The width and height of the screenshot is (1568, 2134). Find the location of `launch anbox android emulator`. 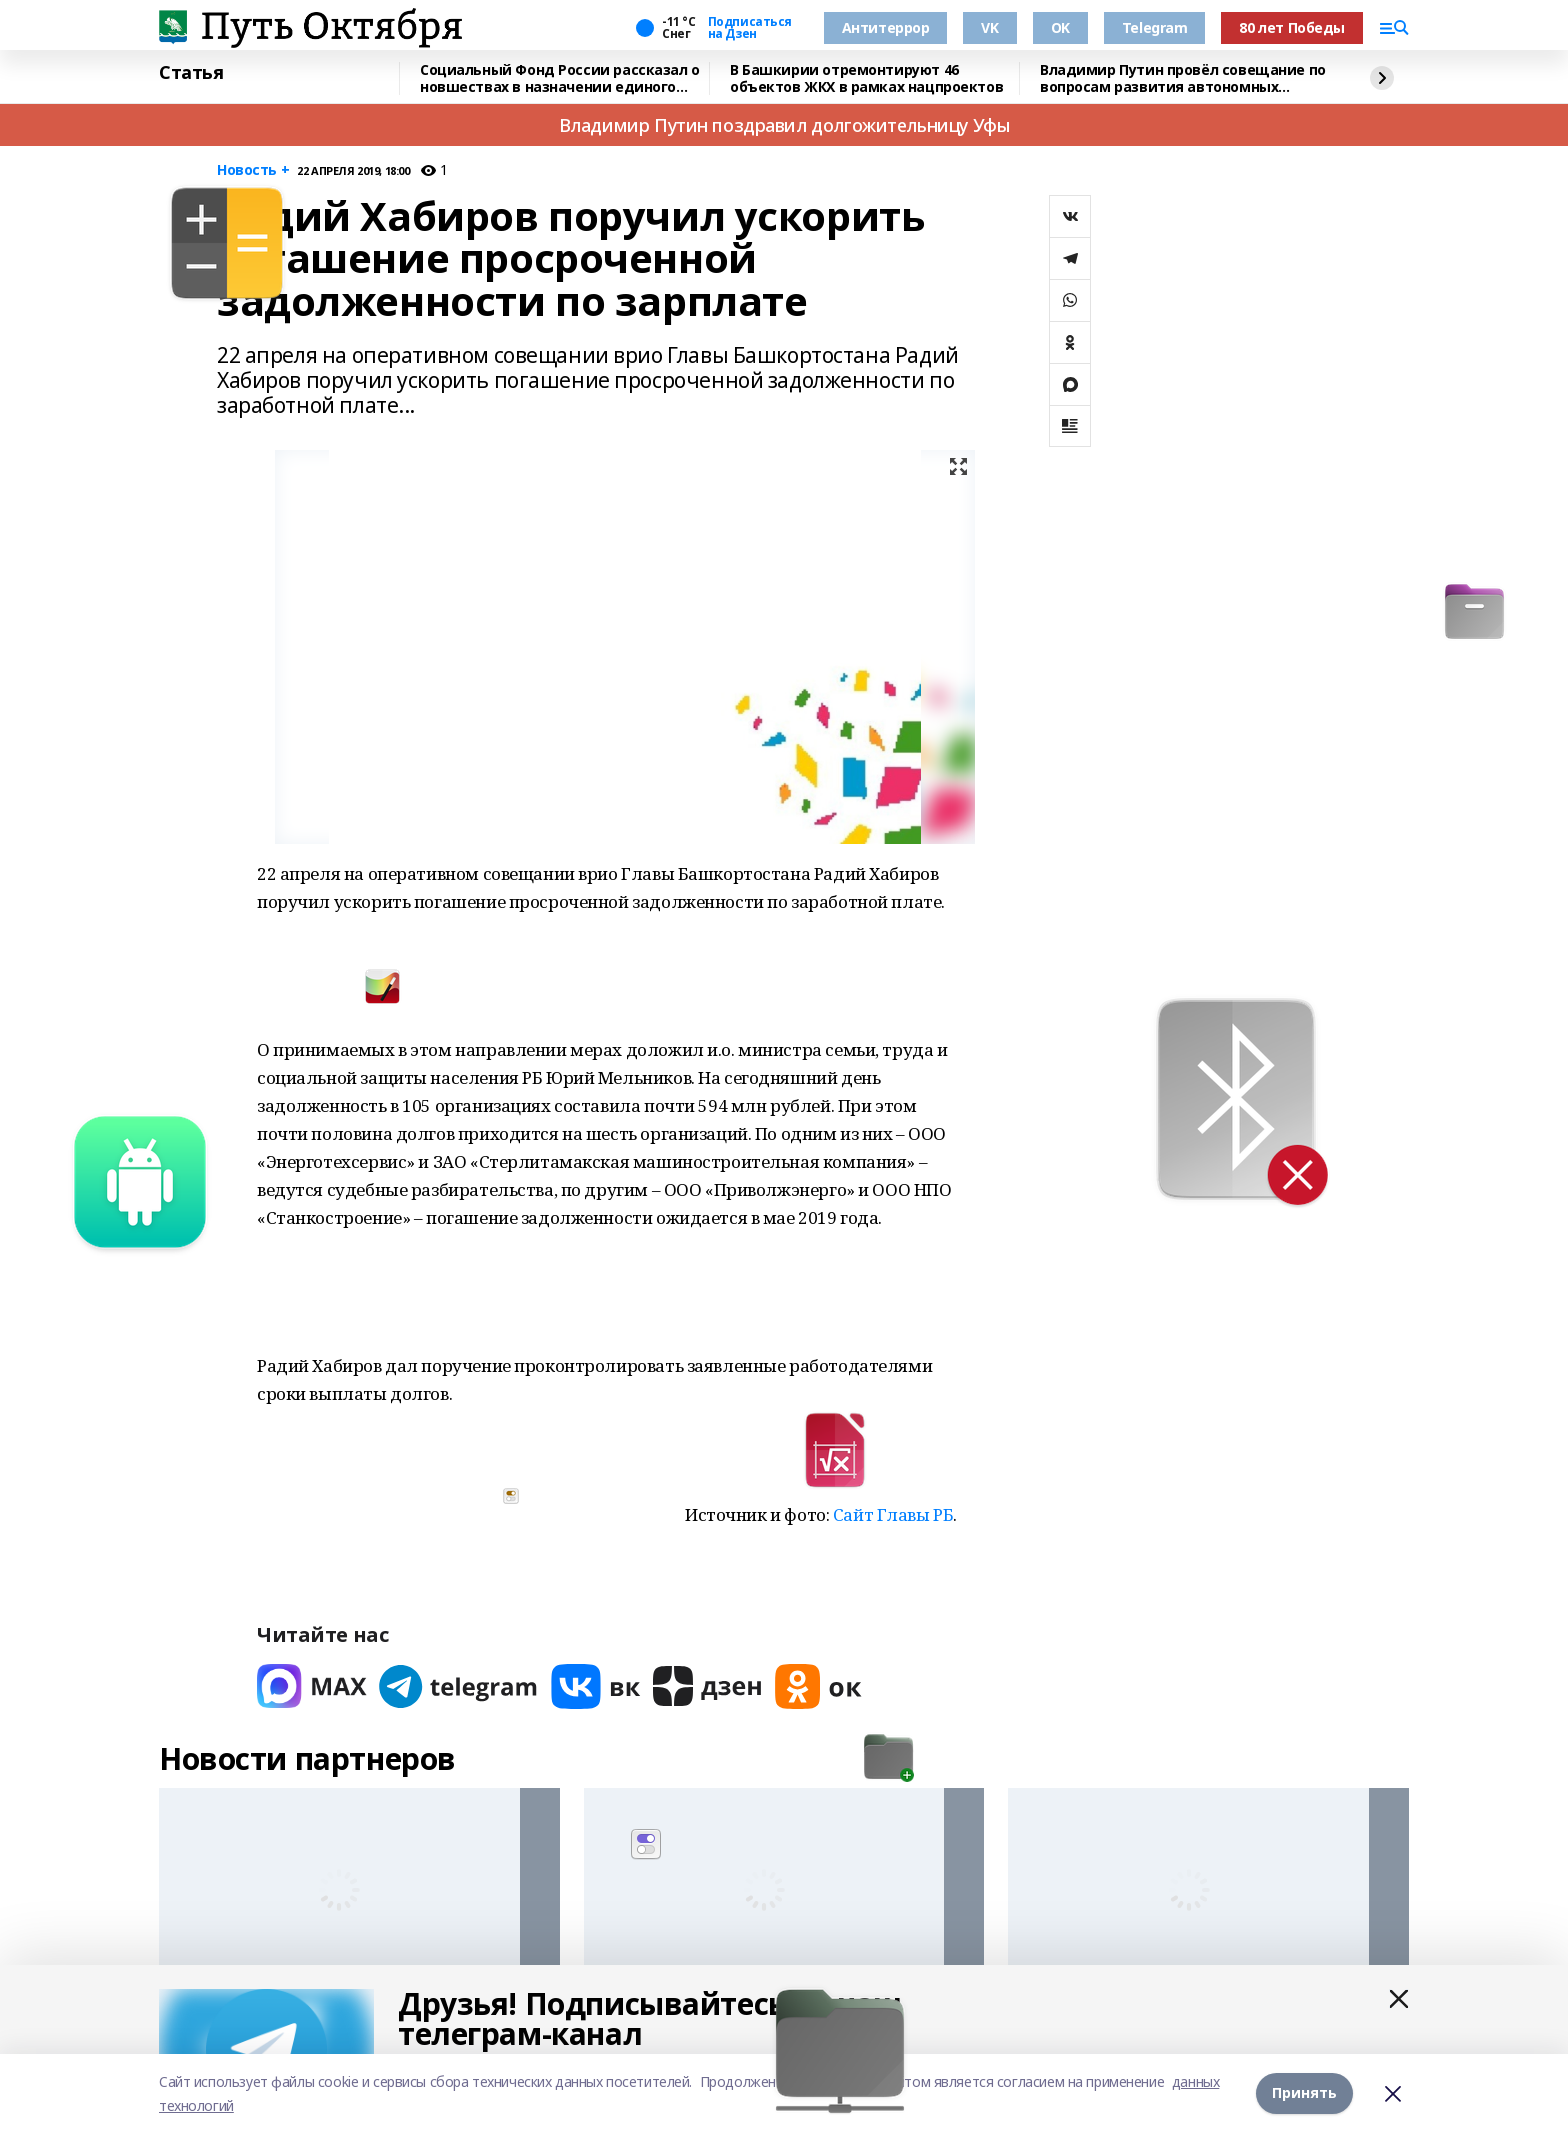

launch anbox android emulator is located at coordinates (140, 1182).